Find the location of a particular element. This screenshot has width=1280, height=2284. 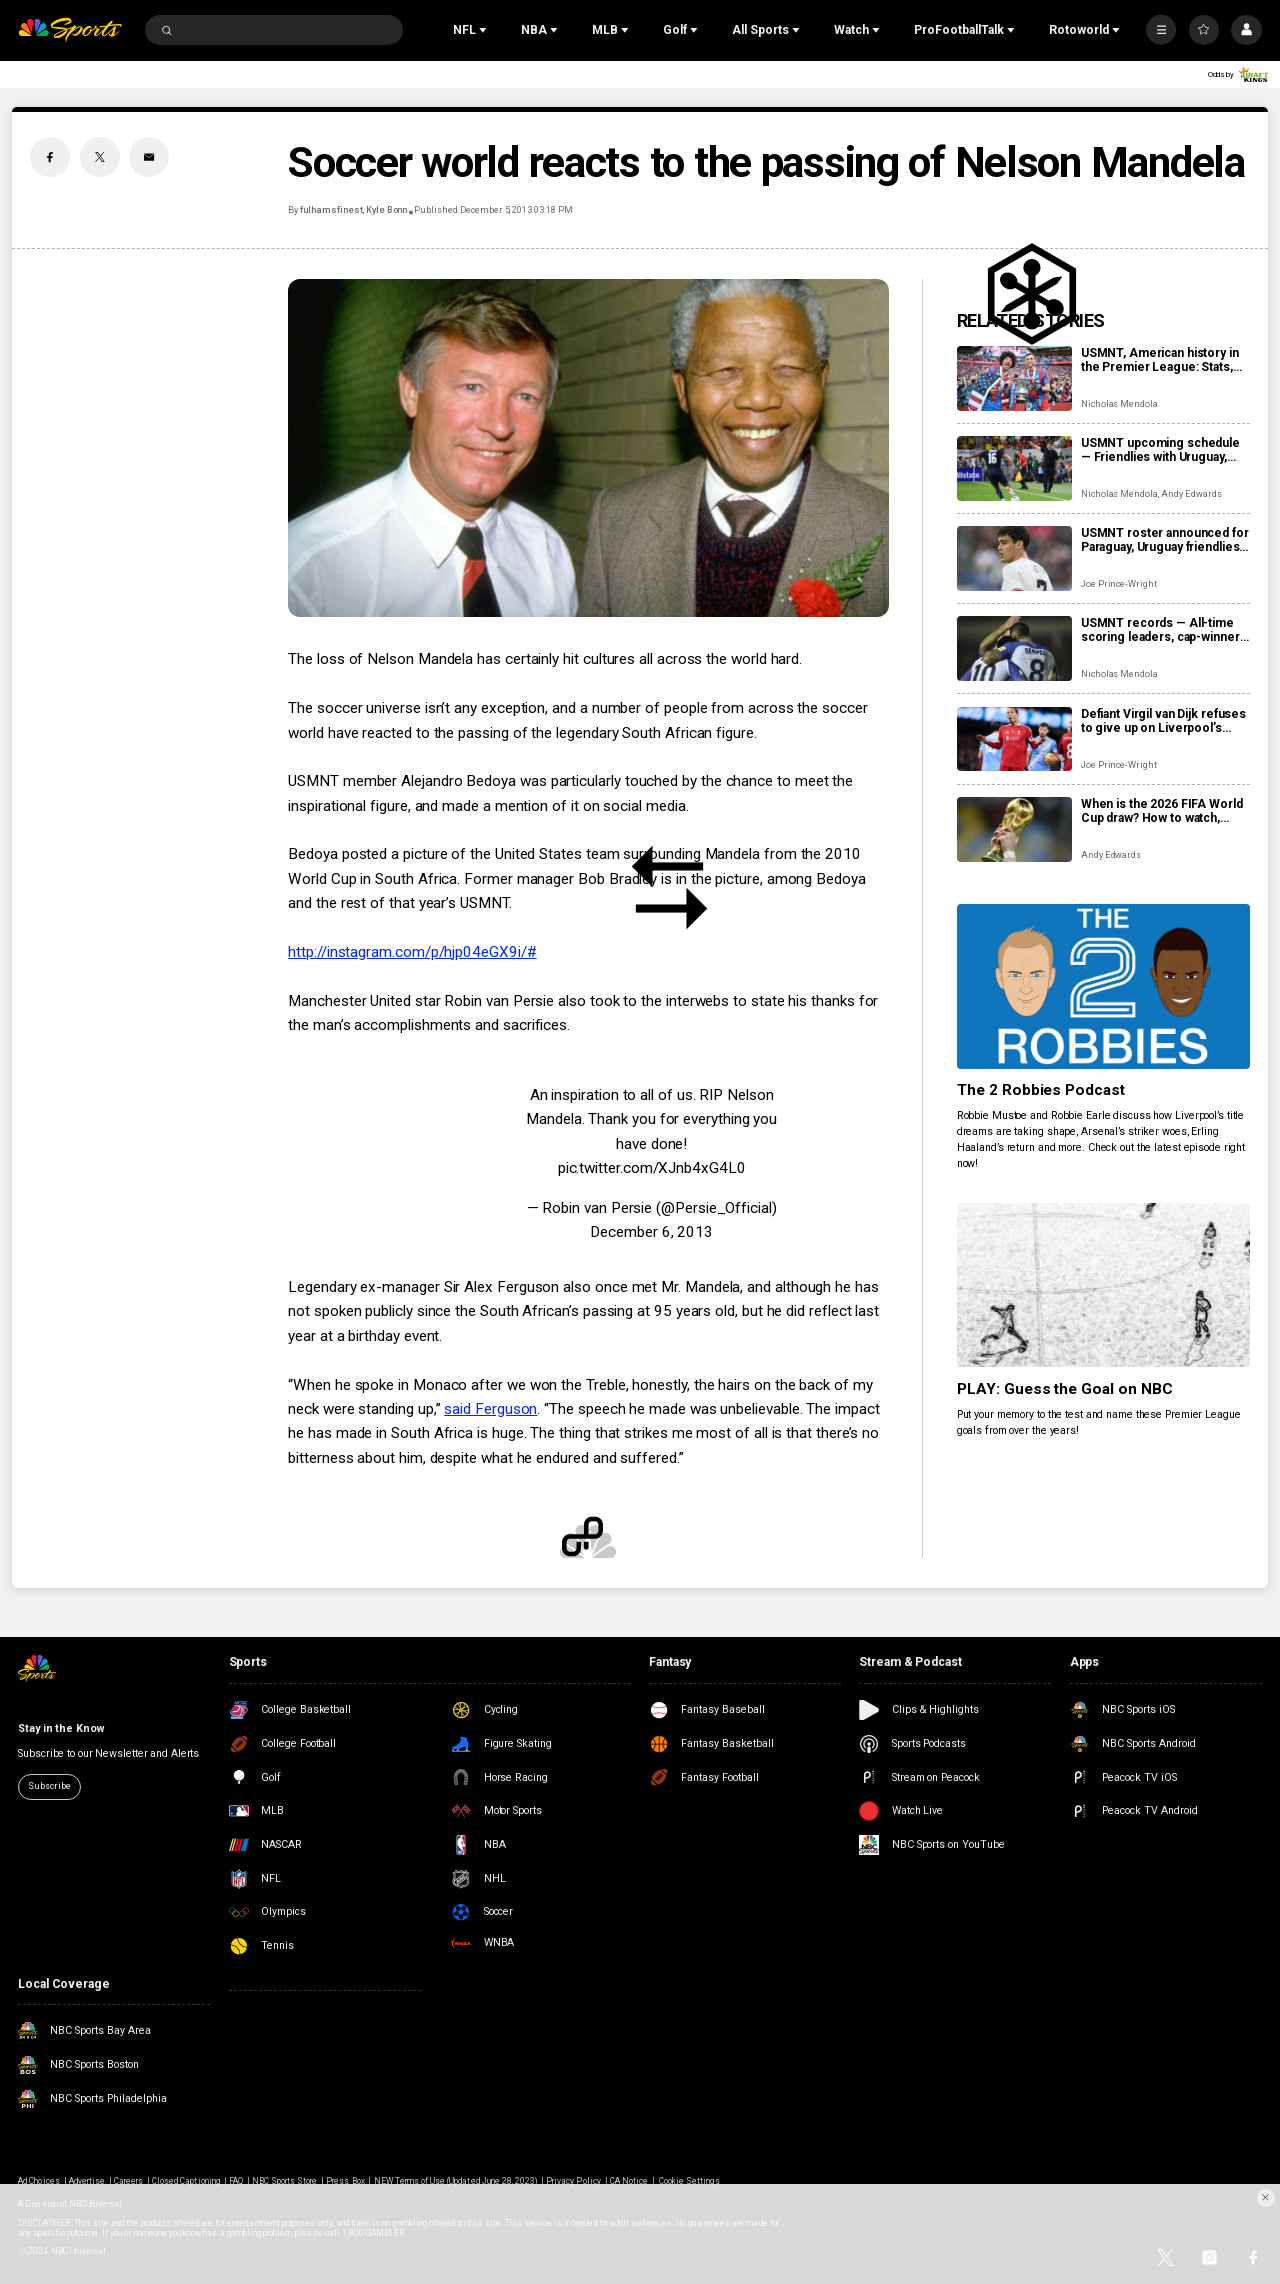

open the OpenProject app is located at coordinates (582, 1536).